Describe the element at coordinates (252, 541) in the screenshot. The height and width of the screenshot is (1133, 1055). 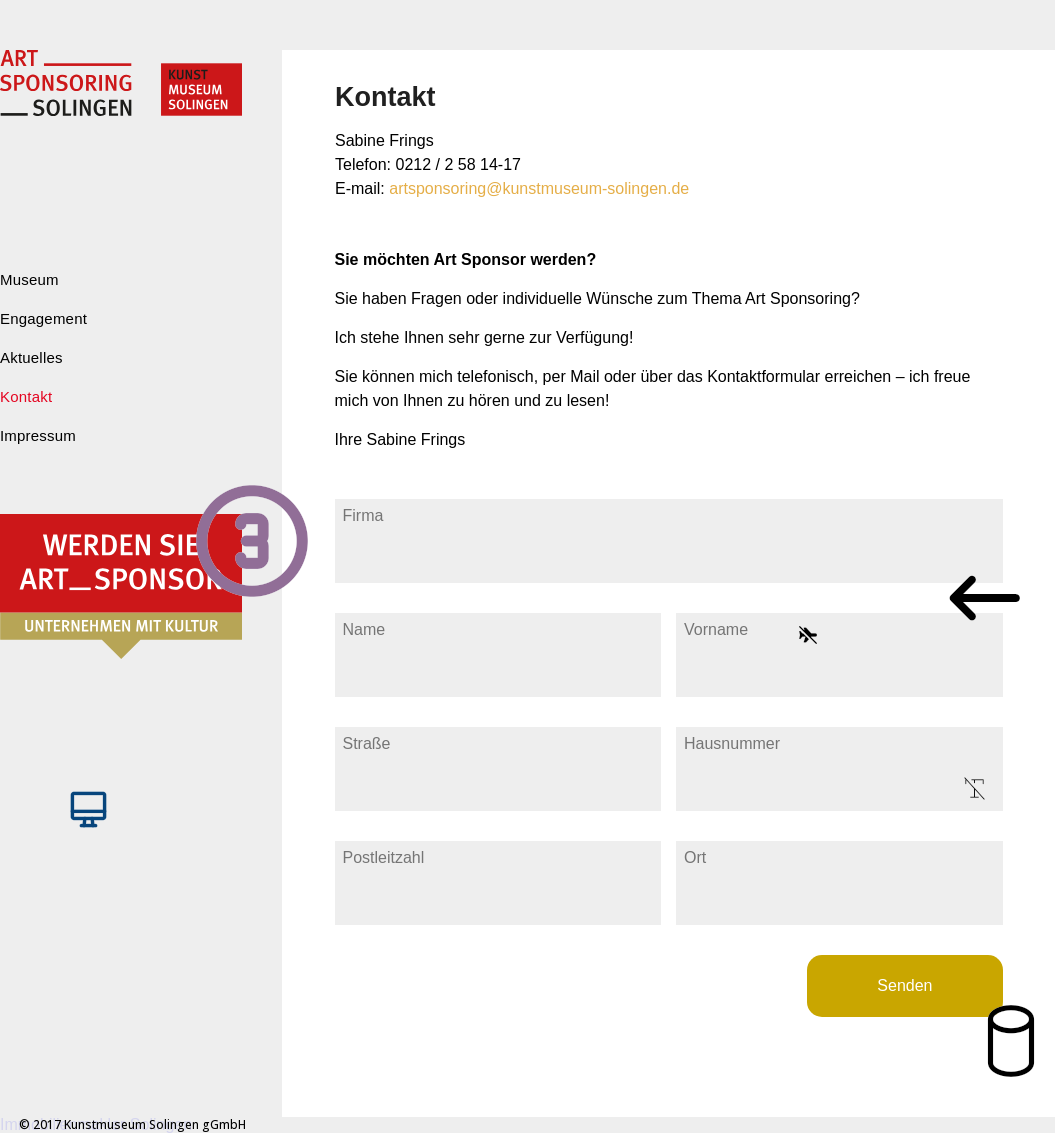
I see `step 3 in a multi-step process` at that location.